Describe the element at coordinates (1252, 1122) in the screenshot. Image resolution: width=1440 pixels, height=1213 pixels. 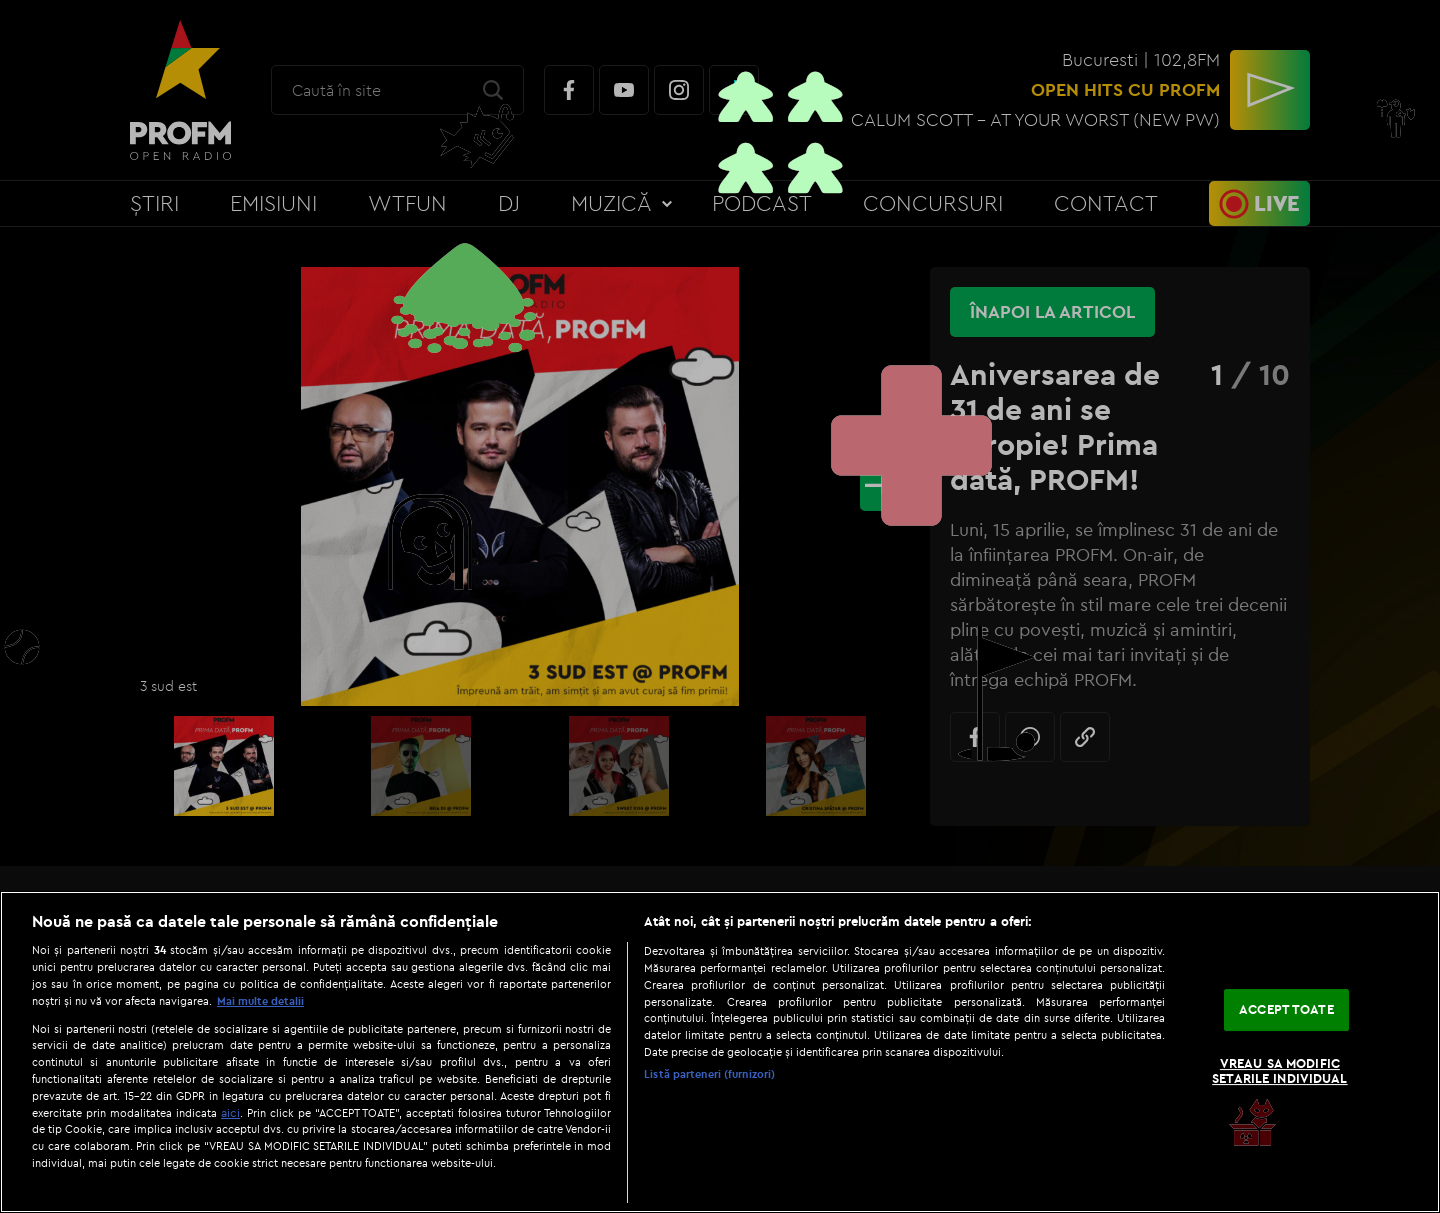
I see `indicates a quantum state where the outcome is alive/positive` at that location.